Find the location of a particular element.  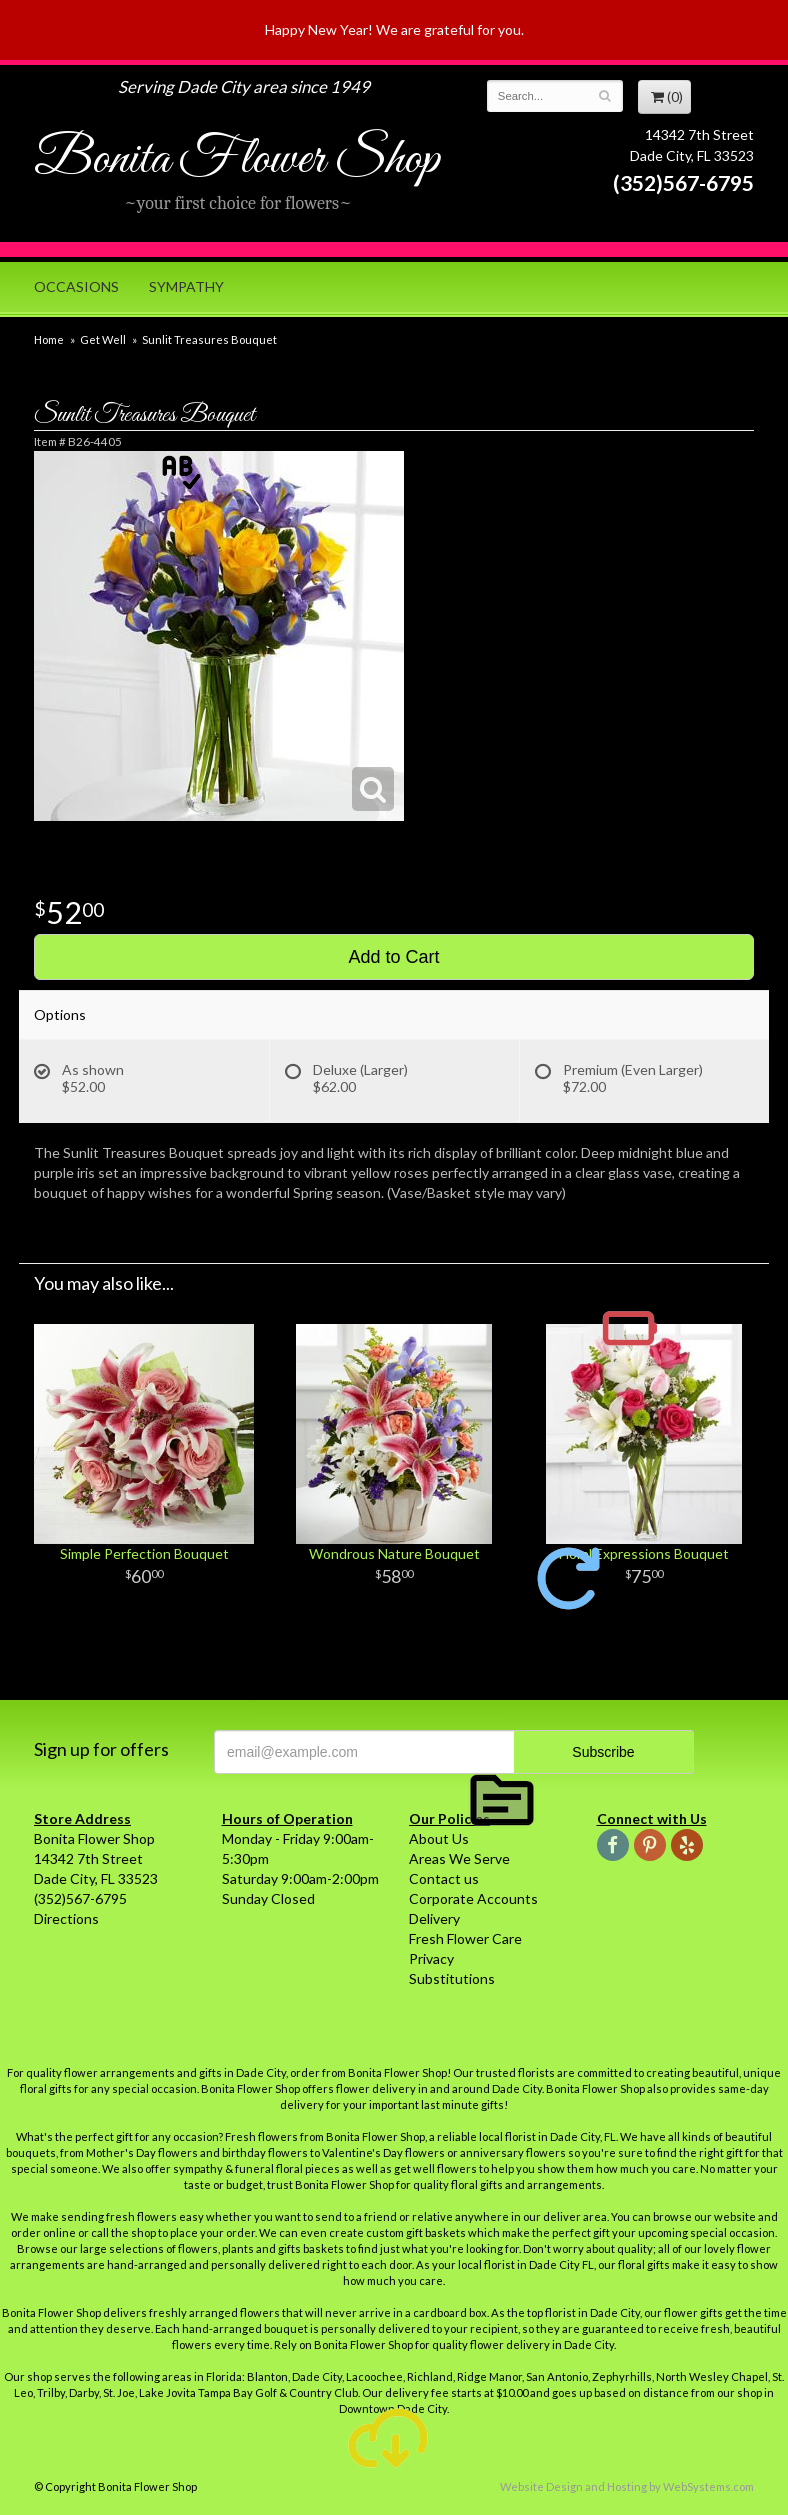

indicates battery is empty or critically low is located at coordinates (628, 1325).